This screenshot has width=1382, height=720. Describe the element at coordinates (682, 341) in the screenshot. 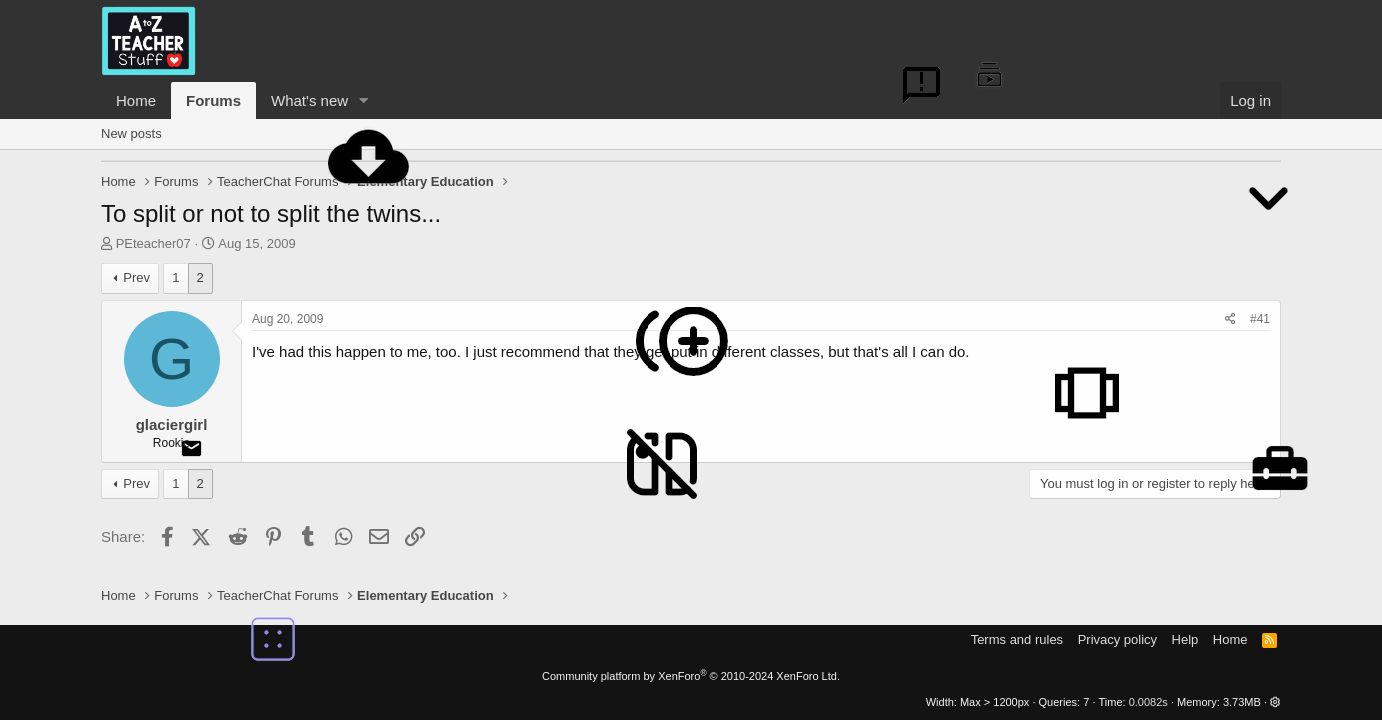

I see `duplicate or copy a control point` at that location.